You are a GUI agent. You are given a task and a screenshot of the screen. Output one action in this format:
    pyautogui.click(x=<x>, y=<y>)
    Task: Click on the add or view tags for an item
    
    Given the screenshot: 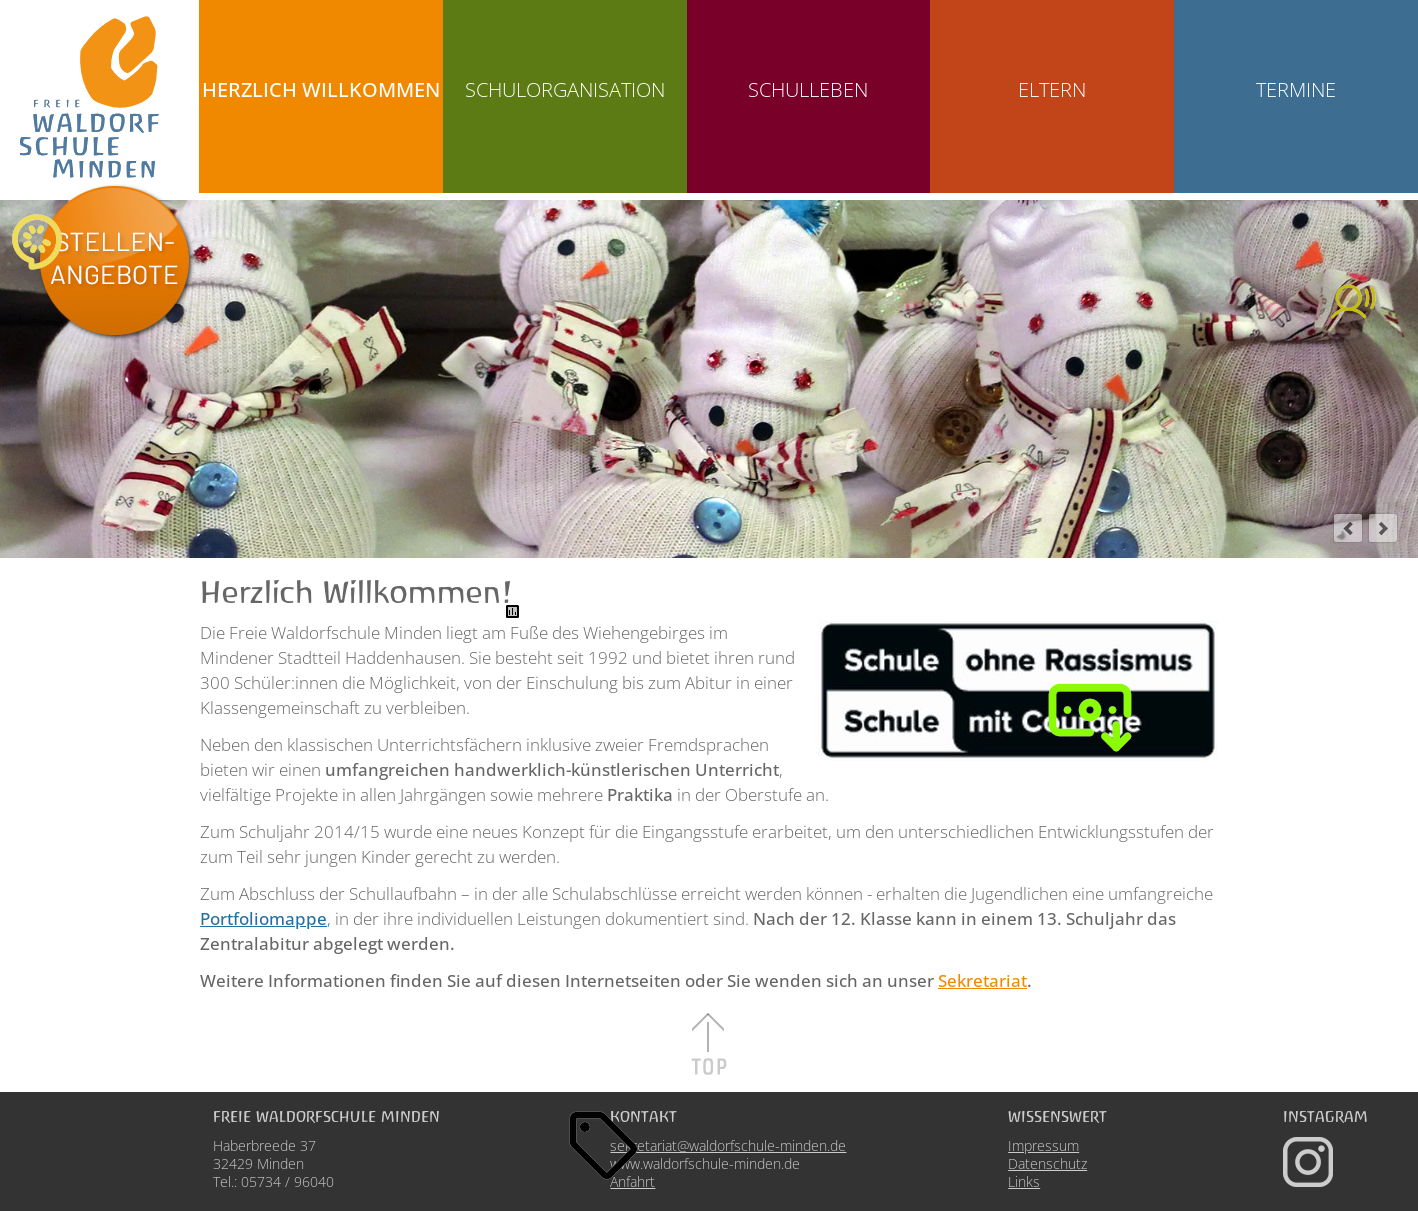 What is the action you would take?
    pyautogui.click(x=603, y=1145)
    